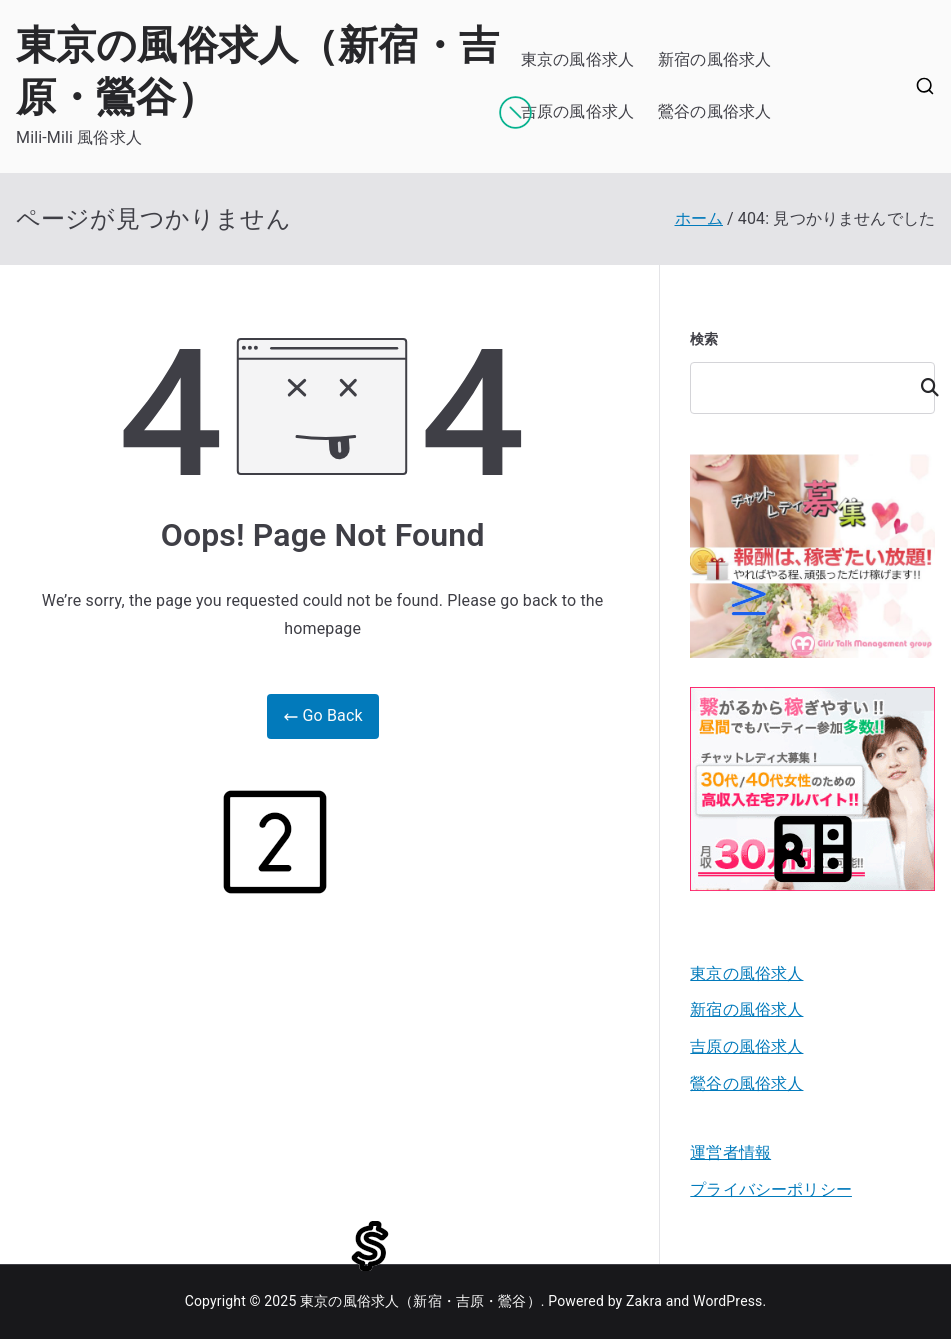 The image size is (951, 1339). Describe the element at coordinates (370, 1246) in the screenshot. I see `open Cash App` at that location.